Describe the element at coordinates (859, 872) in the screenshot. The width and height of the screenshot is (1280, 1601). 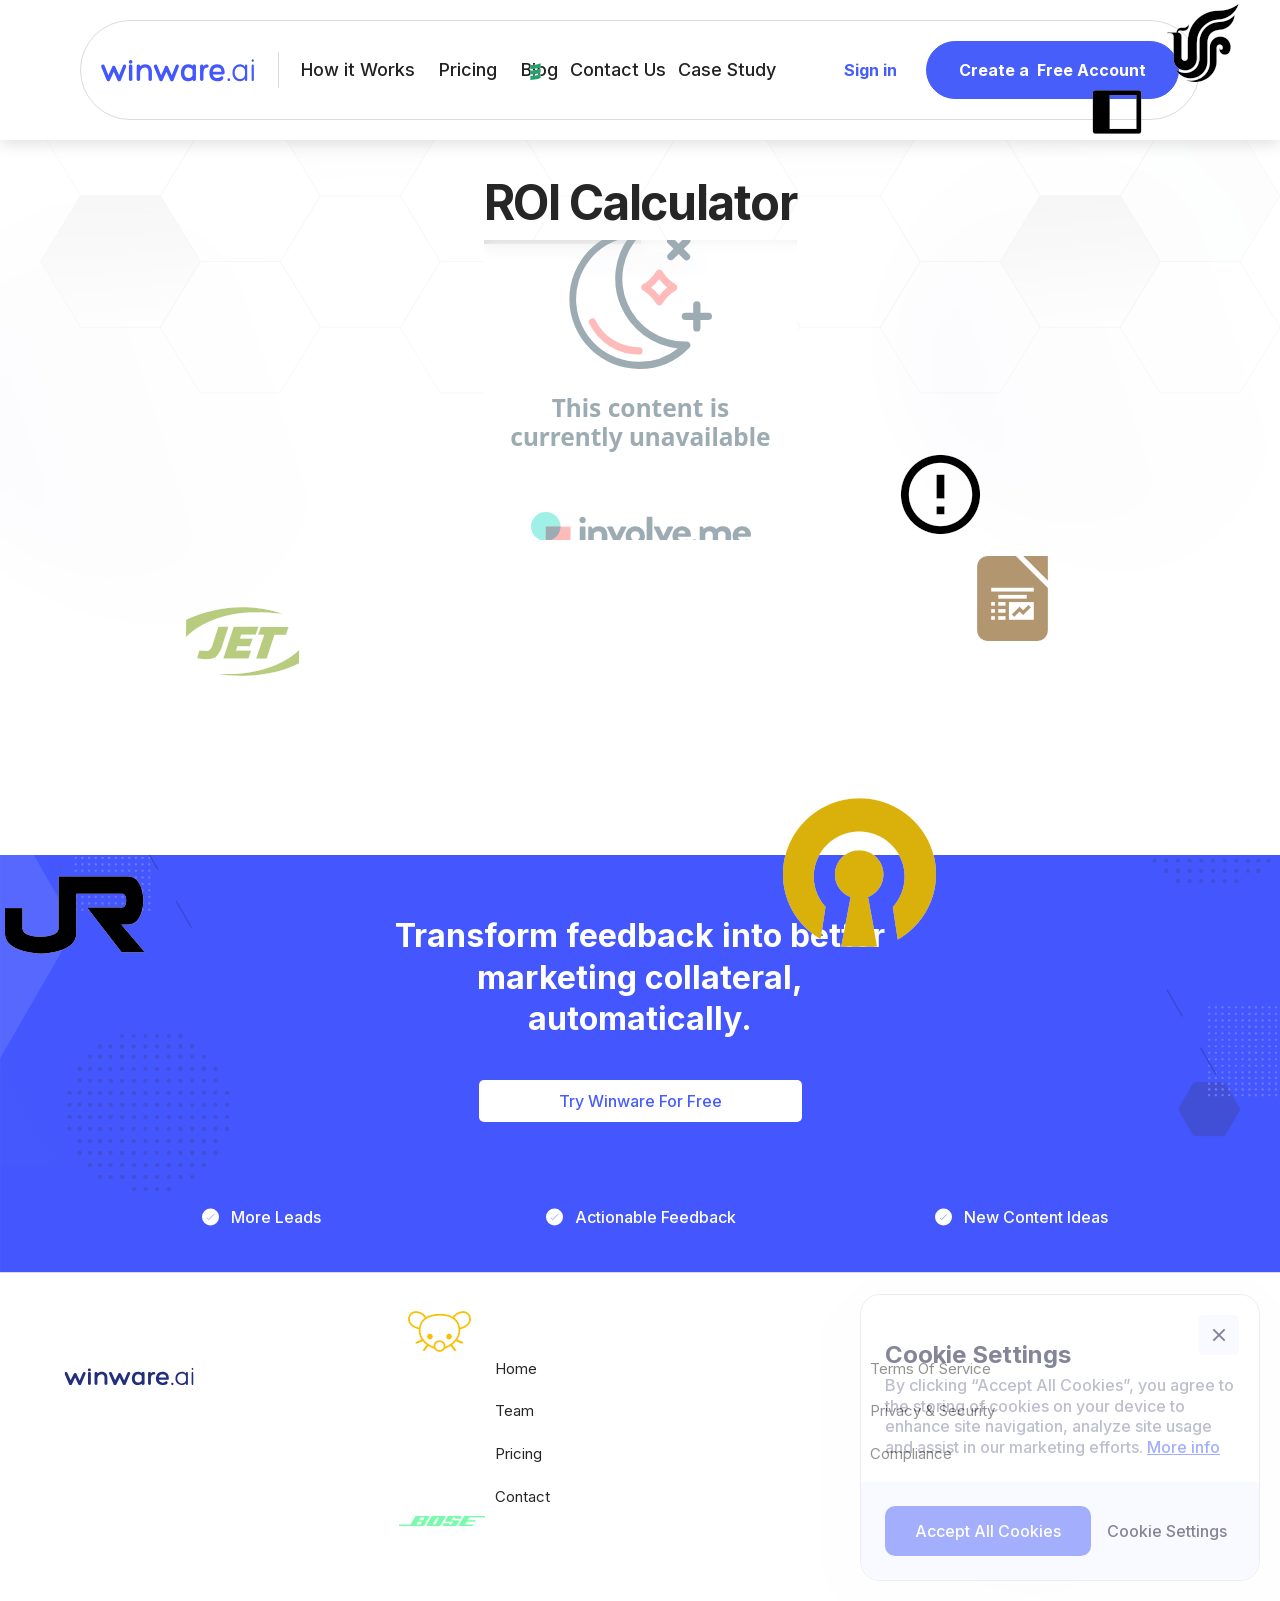
I see `open OpenVPN settings` at that location.